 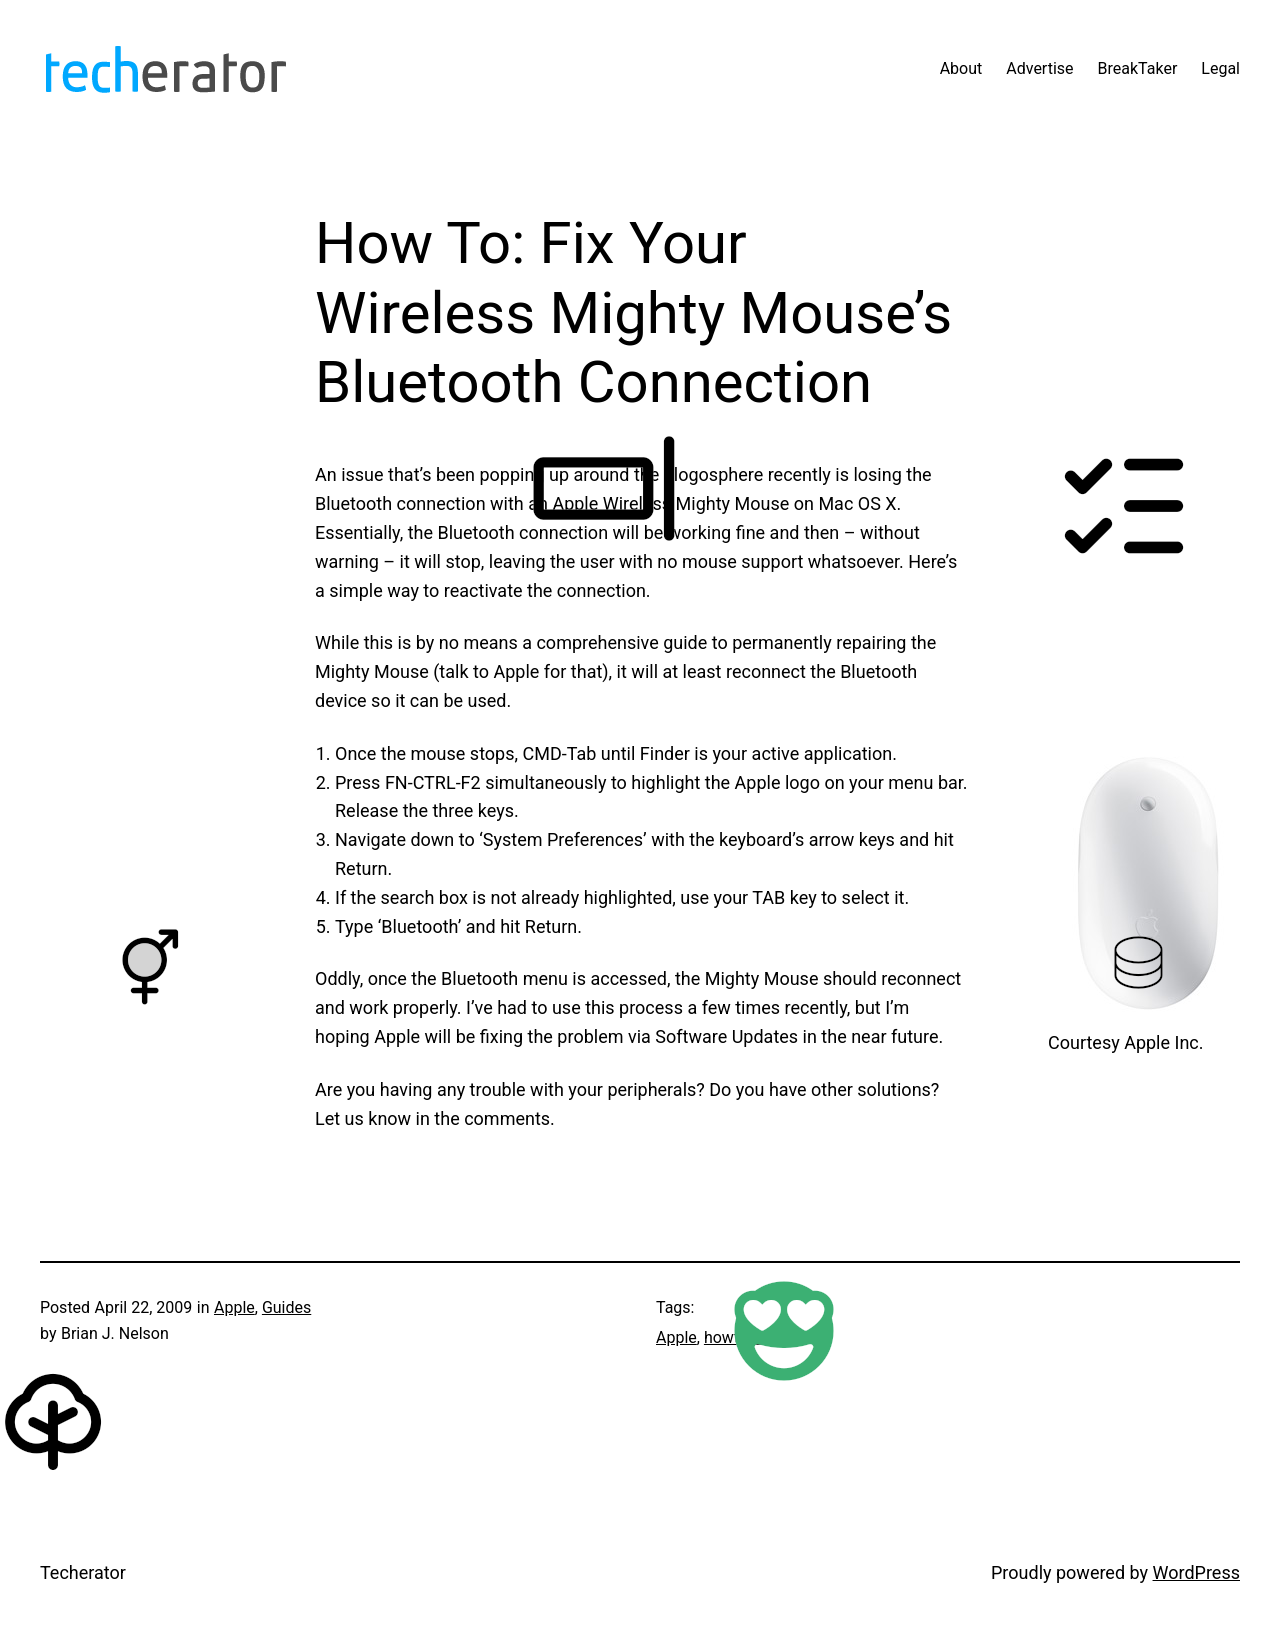 What do you see at coordinates (1138, 962) in the screenshot?
I see `access database or data storage` at bounding box center [1138, 962].